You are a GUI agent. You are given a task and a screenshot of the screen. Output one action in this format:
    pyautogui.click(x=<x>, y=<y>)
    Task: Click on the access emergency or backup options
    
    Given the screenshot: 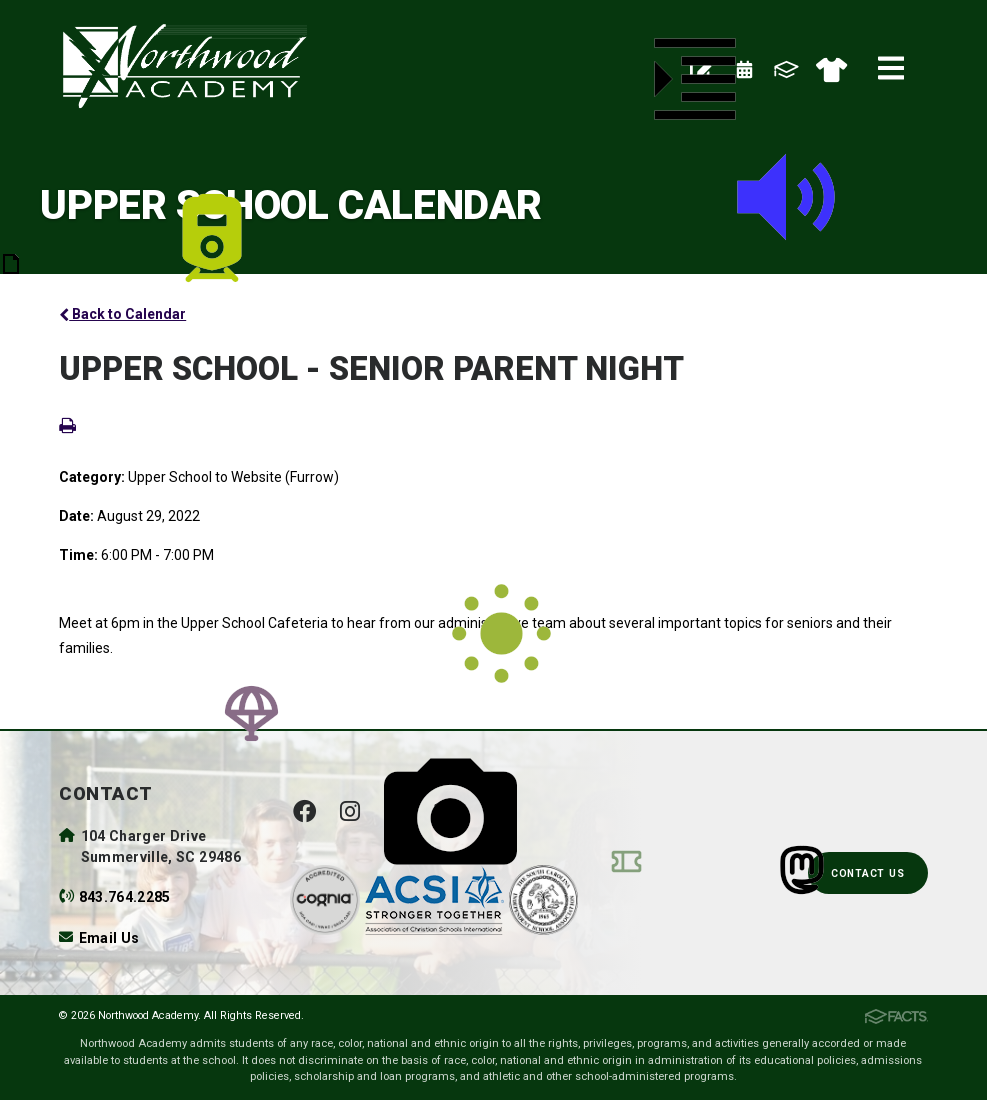 What is the action you would take?
    pyautogui.click(x=251, y=714)
    